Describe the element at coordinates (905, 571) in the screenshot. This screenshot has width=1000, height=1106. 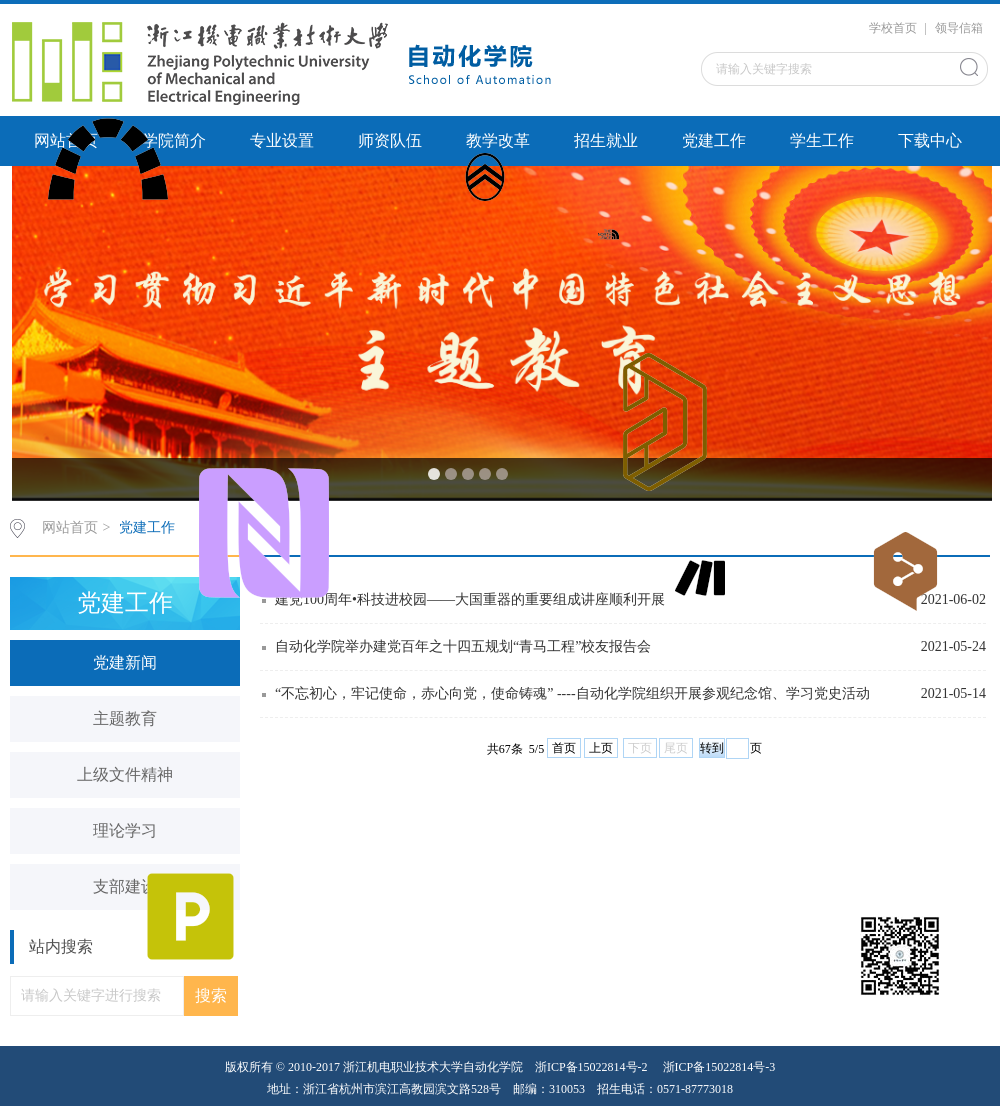
I see `open DeepL translator` at that location.